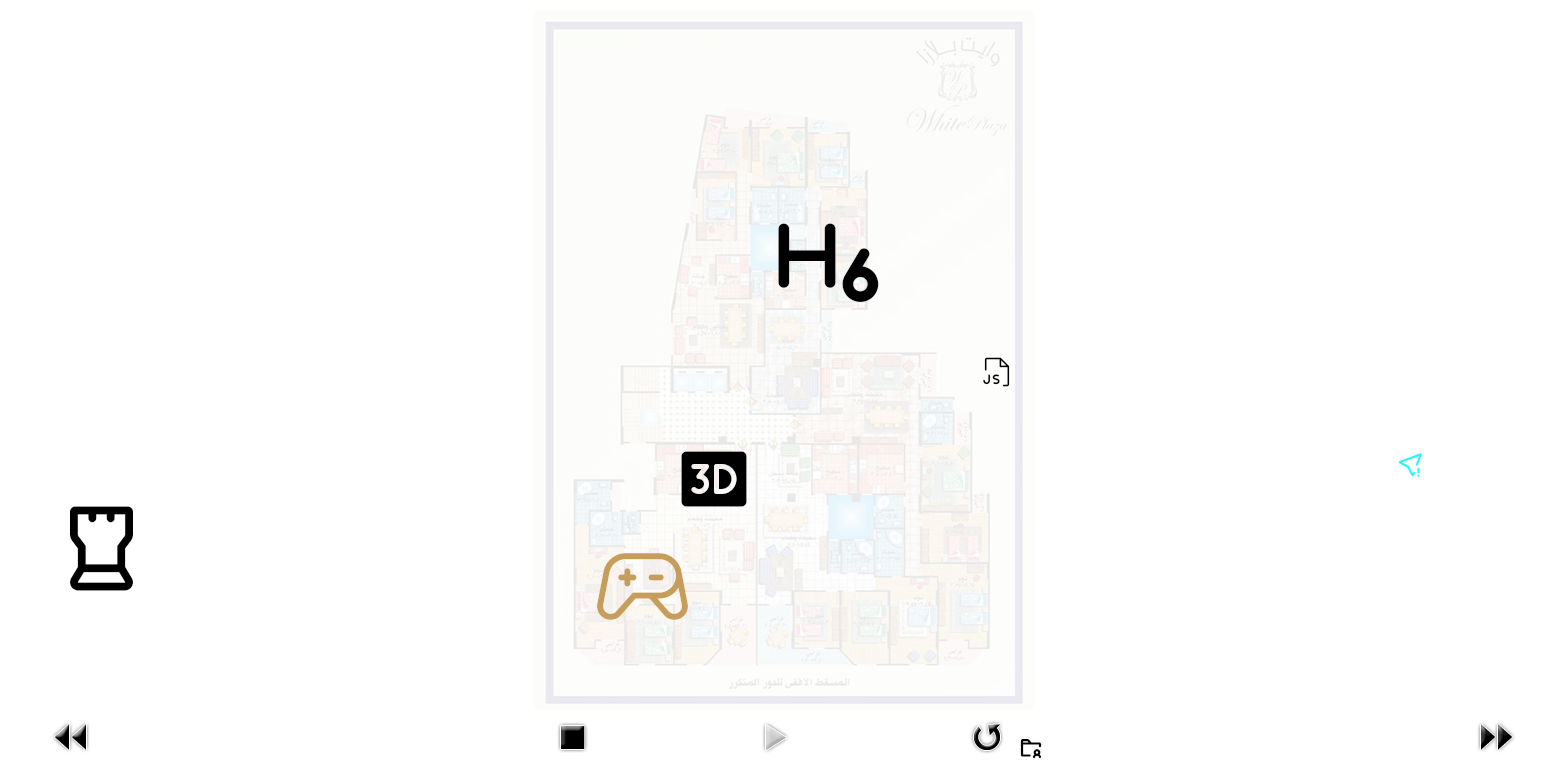 This screenshot has width=1568, height=764. Describe the element at coordinates (997, 372) in the screenshot. I see `javascript file in a project directory` at that location.